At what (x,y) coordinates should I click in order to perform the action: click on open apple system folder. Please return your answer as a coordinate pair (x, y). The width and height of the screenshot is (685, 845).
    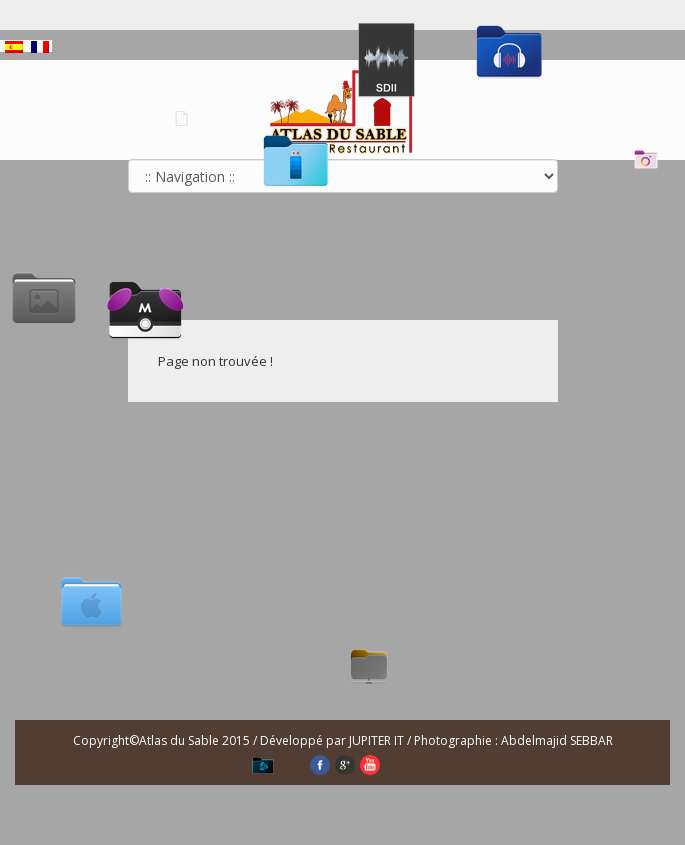
    Looking at the image, I should click on (91, 601).